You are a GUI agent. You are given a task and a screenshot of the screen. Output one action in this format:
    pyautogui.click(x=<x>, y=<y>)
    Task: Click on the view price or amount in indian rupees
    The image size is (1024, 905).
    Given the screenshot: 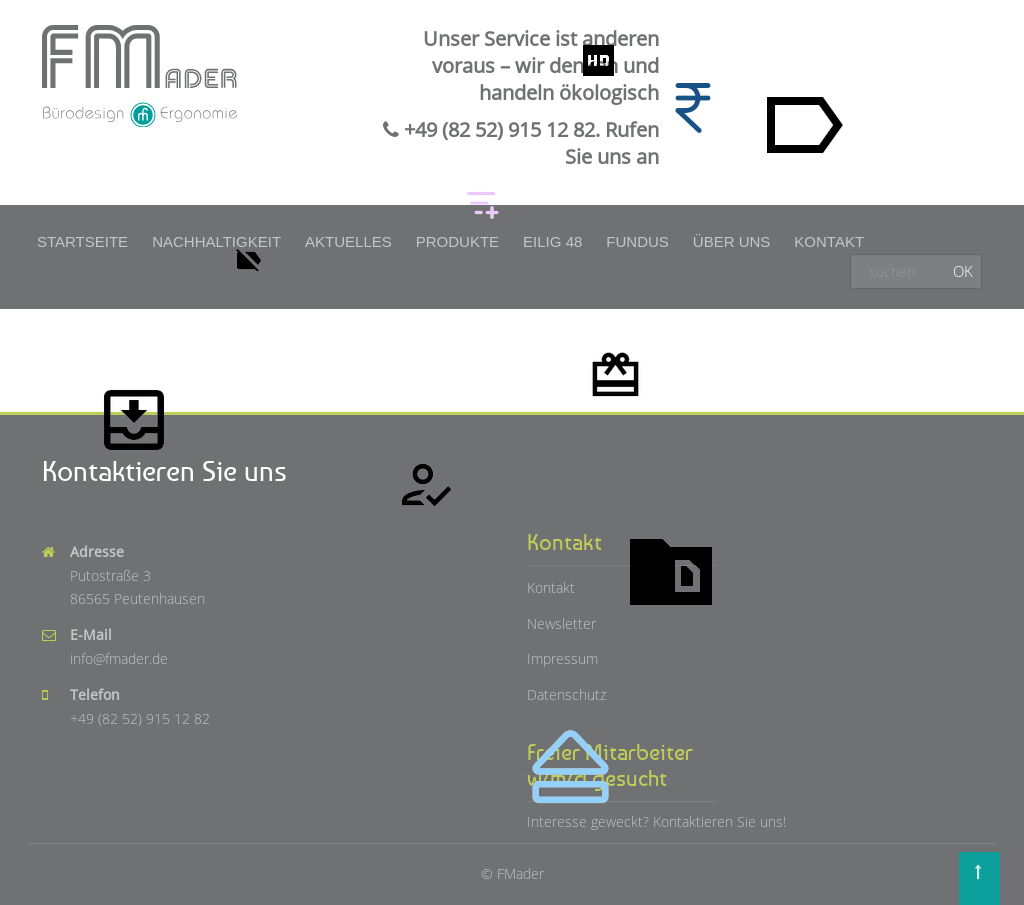 What is the action you would take?
    pyautogui.click(x=693, y=108)
    